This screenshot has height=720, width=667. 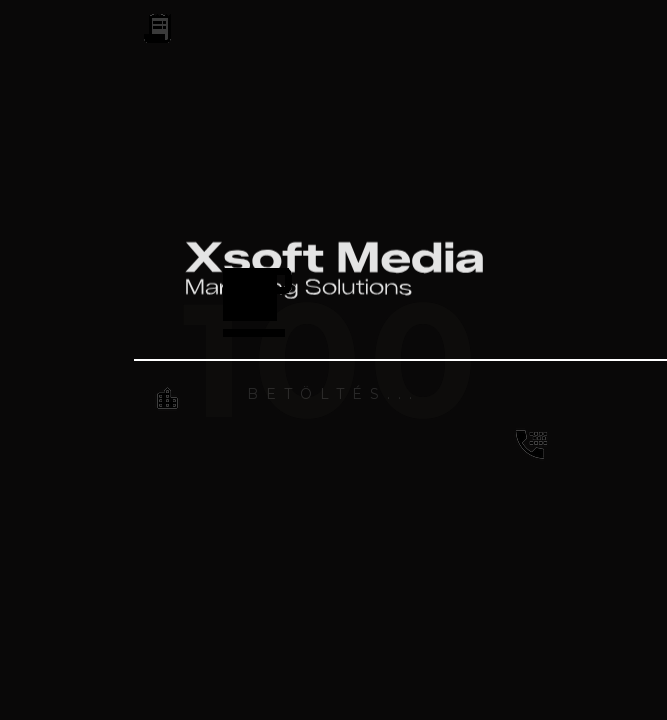 What do you see at coordinates (157, 28) in the screenshot?
I see `view receipt or transaction details` at bounding box center [157, 28].